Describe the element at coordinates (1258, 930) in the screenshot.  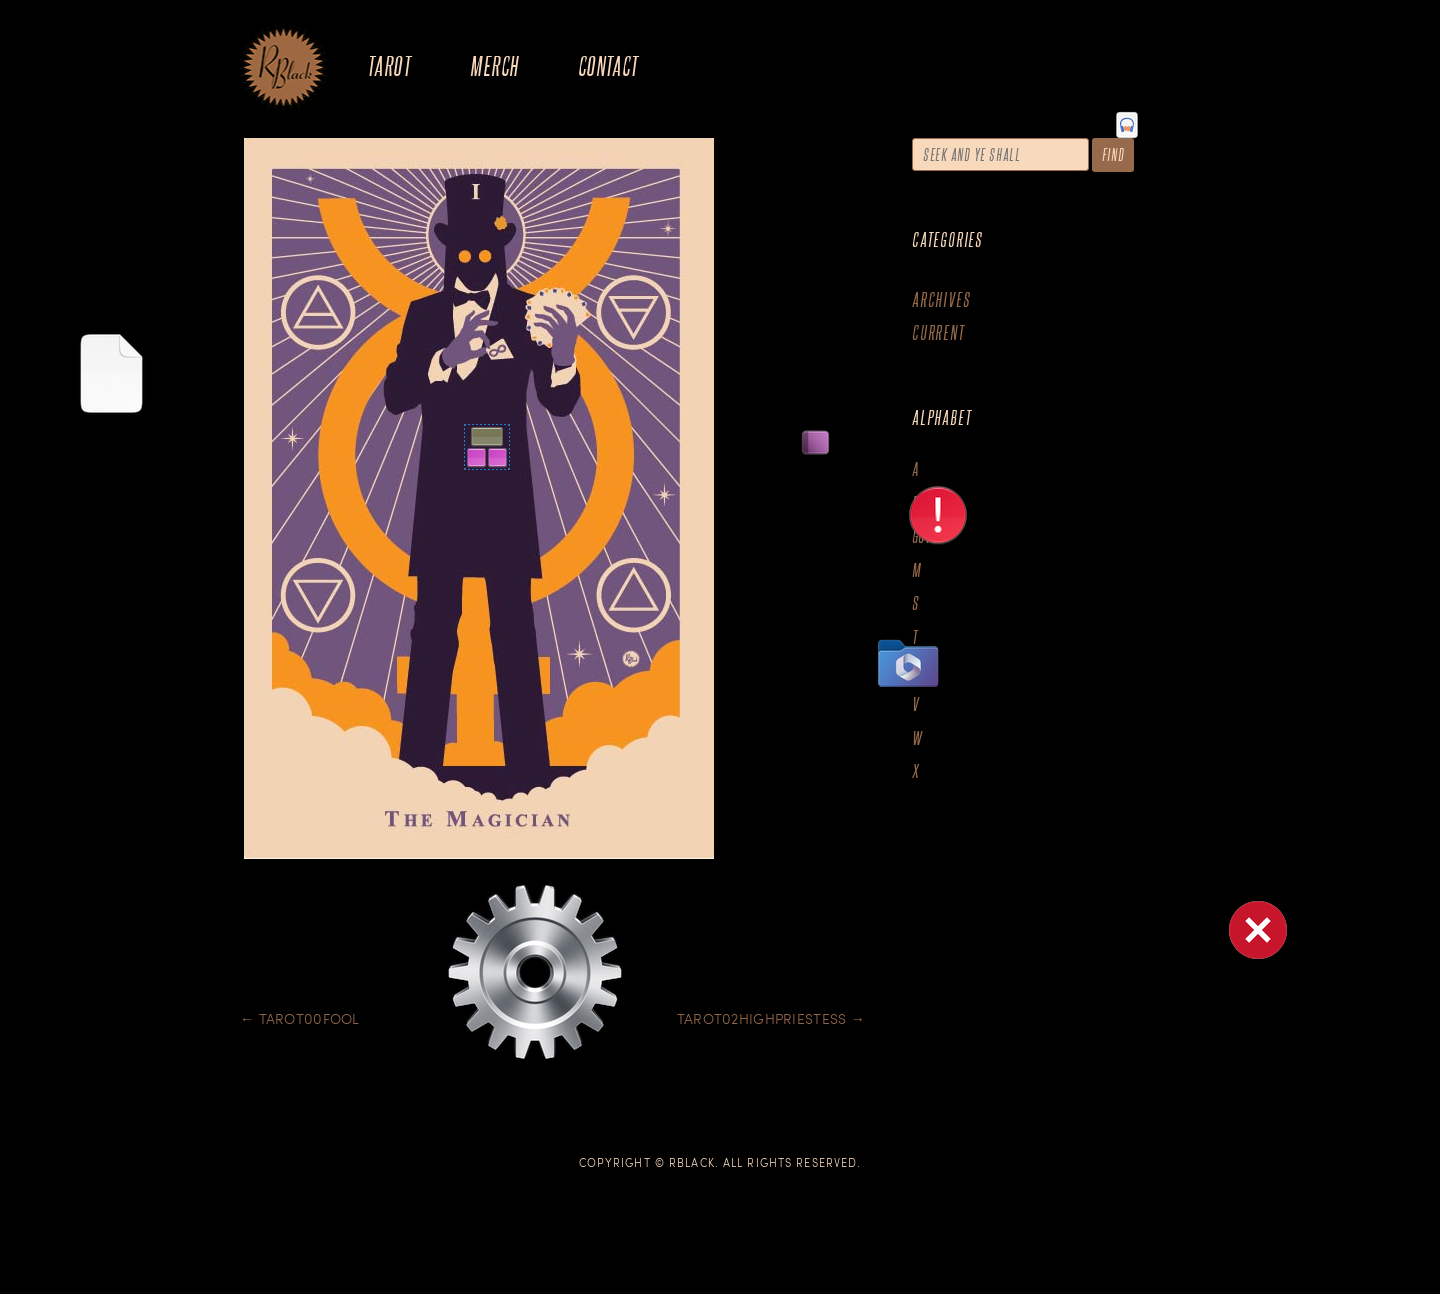
I see `cancel or clear a calculation` at that location.